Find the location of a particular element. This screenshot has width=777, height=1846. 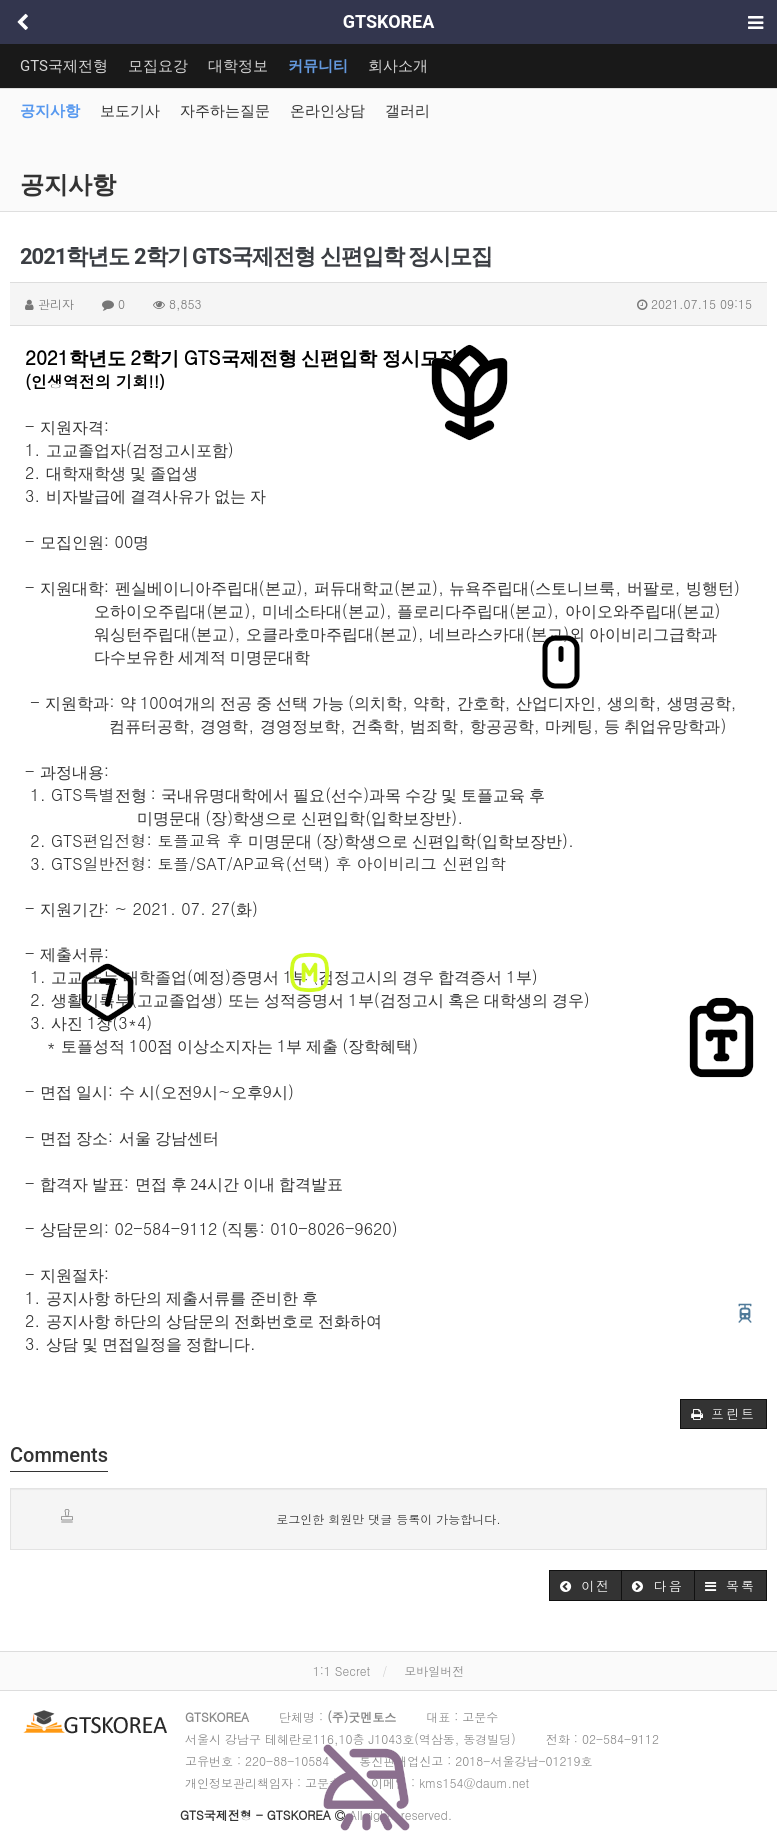

access public transit or tram routes is located at coordinates (745, 1313).